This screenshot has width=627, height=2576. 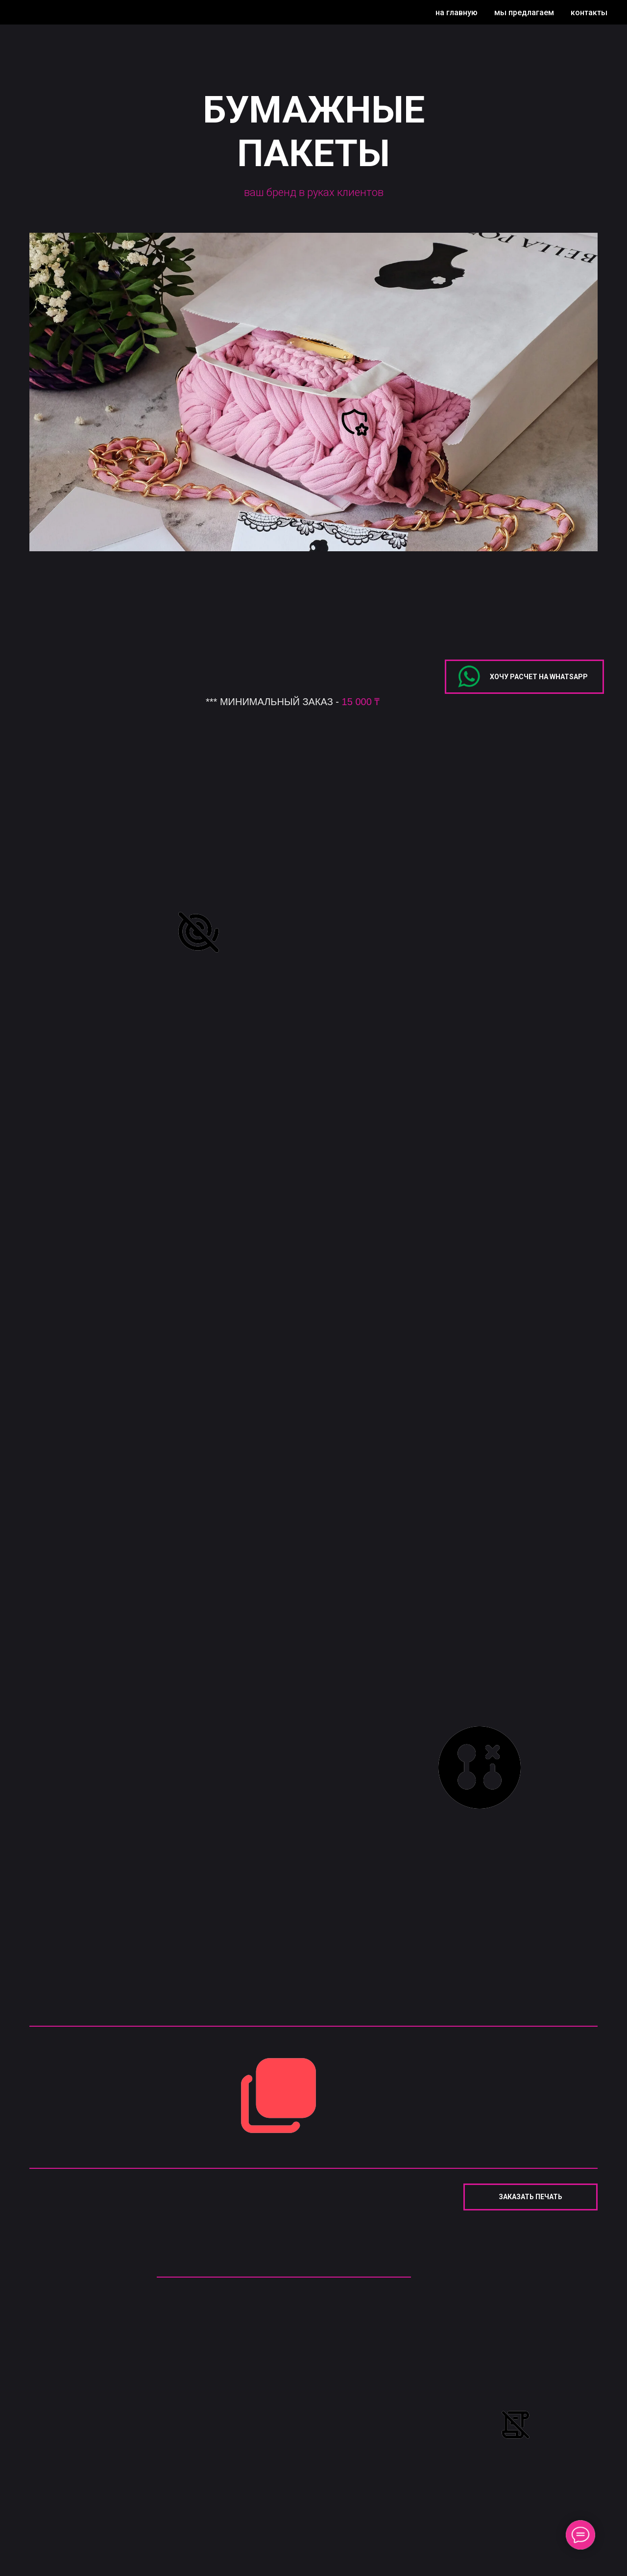 What do you see at coordinates (354, 421) in the screenshot?
I see `premium security or protection status` at bounding box center [354, 421].